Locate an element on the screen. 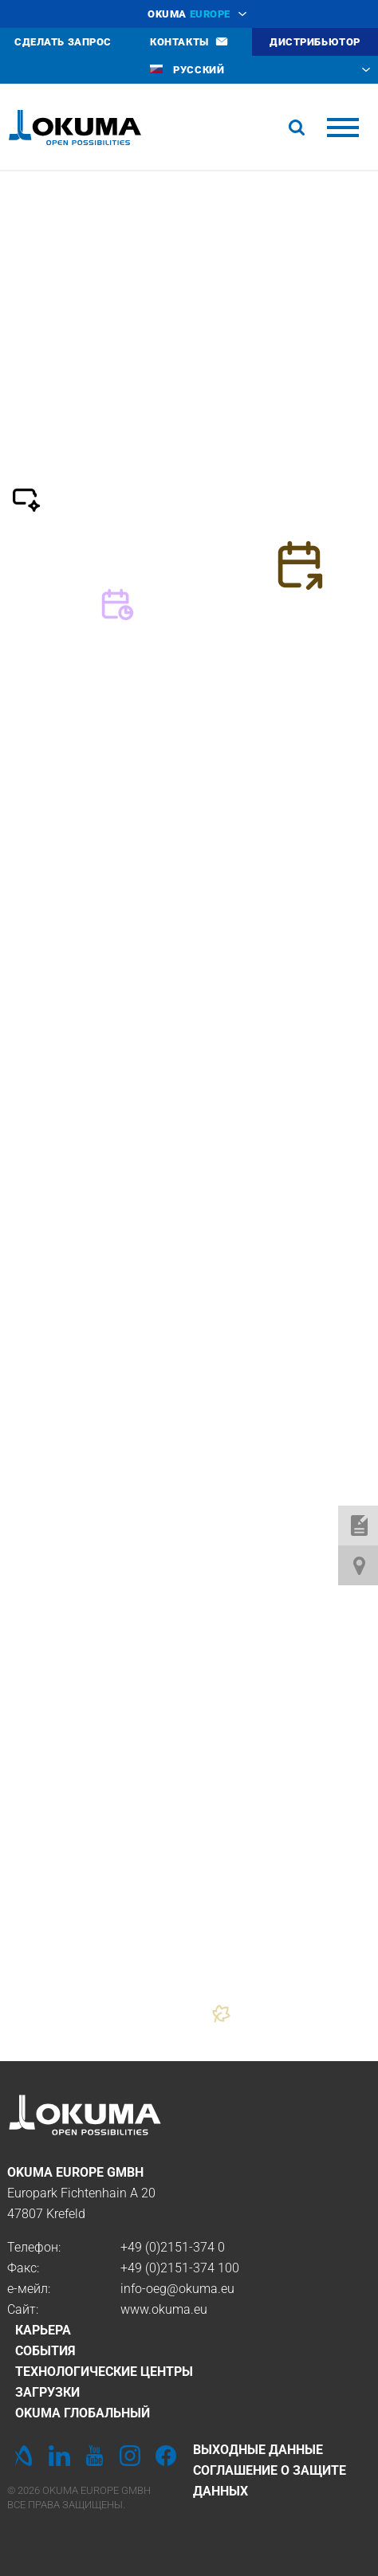 Image resolution: width=378 pixels, height=2576 pixels. share a calendar event is located at coordinates (299, 564).